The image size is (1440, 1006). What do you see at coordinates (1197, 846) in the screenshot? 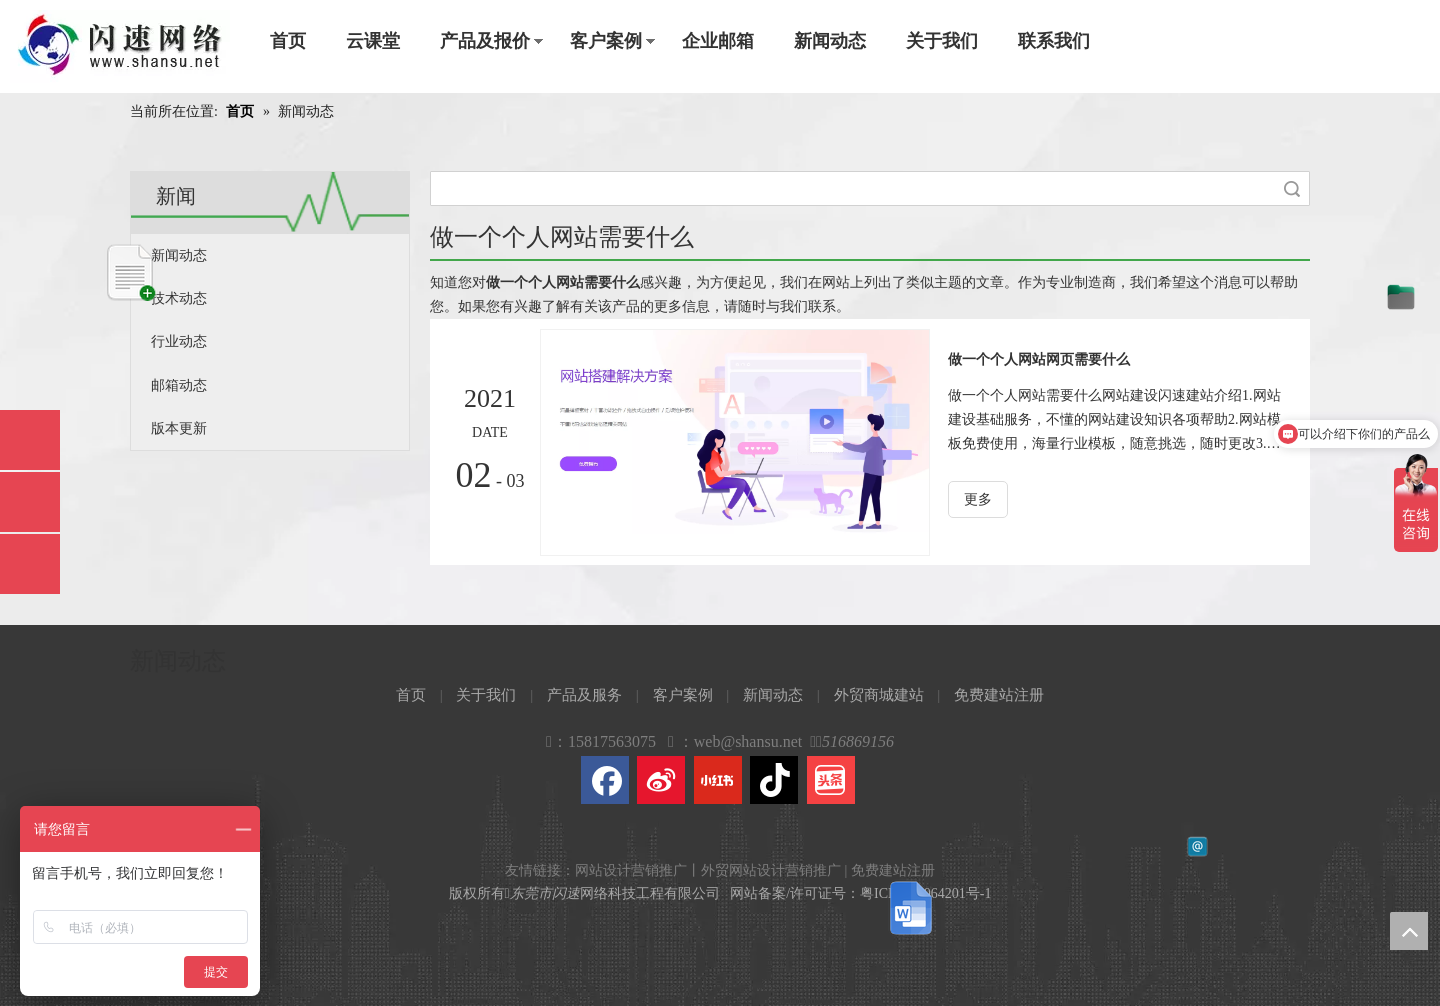
I see `access online accounts settings` at bounding box center [1197, 846].